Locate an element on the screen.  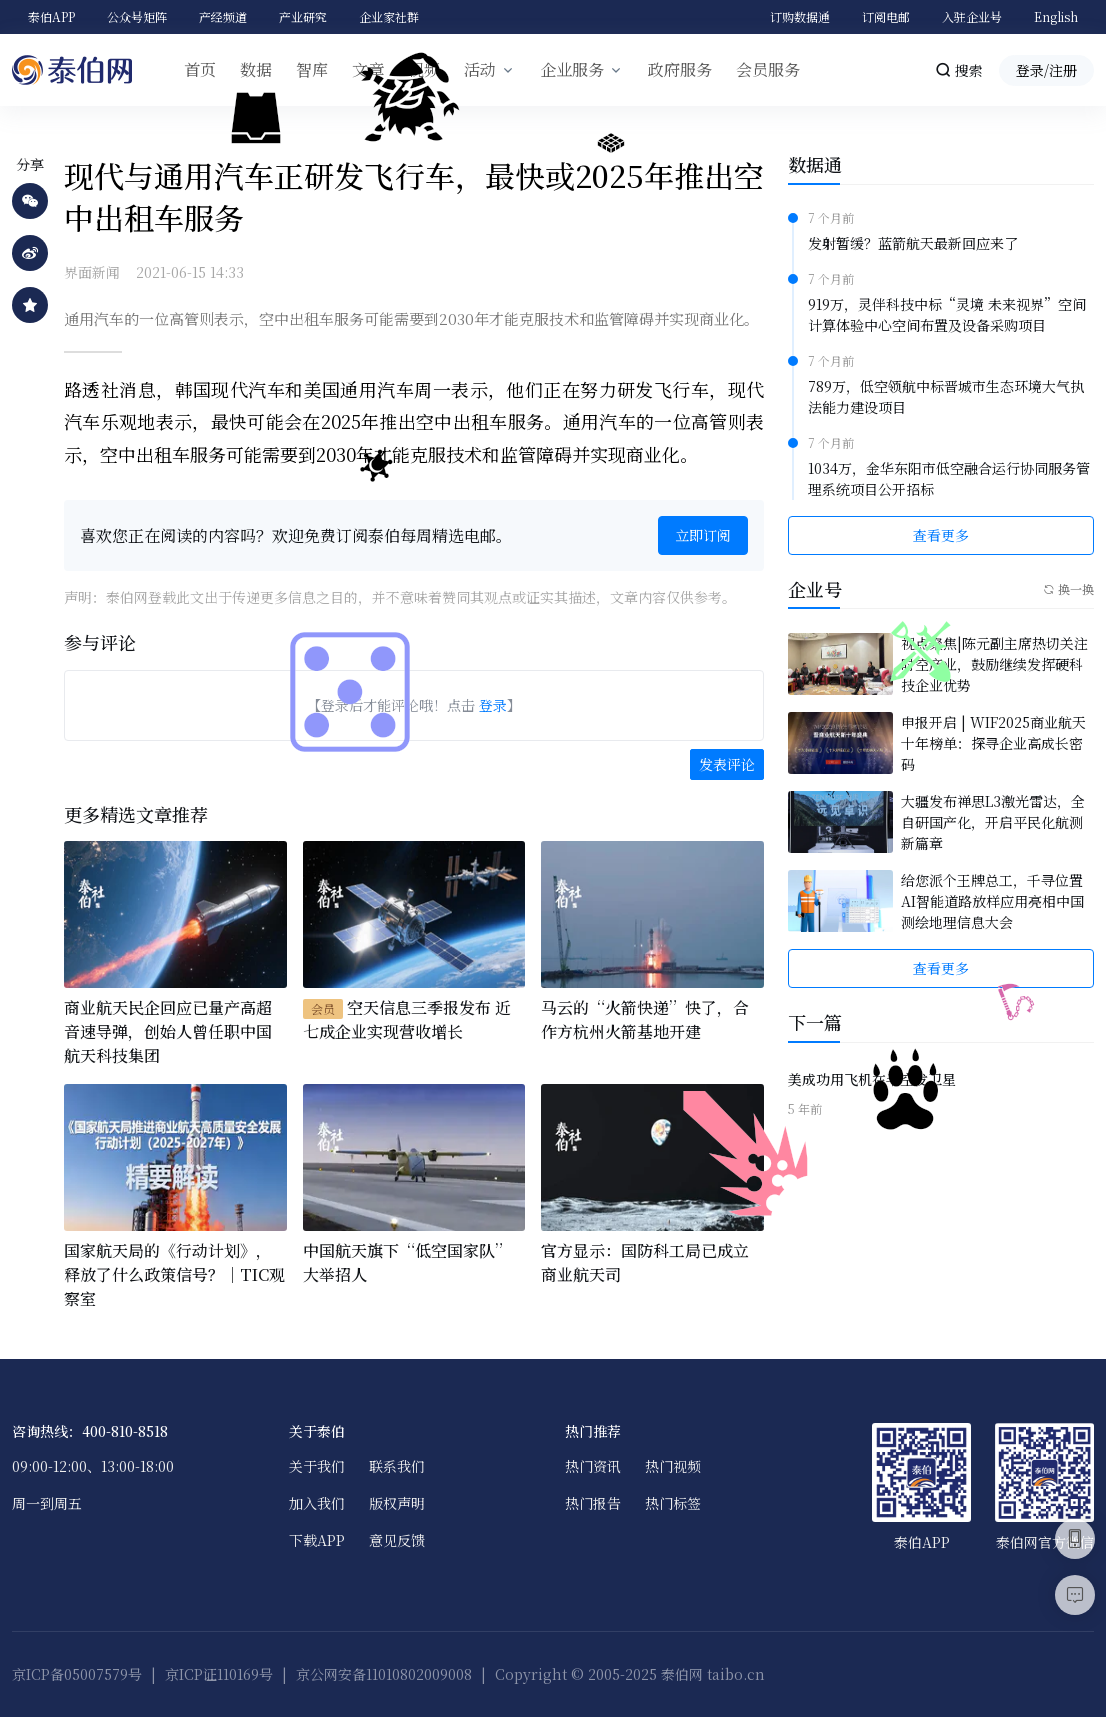
access combat or adventure tools is located at coordinates (920, 651).